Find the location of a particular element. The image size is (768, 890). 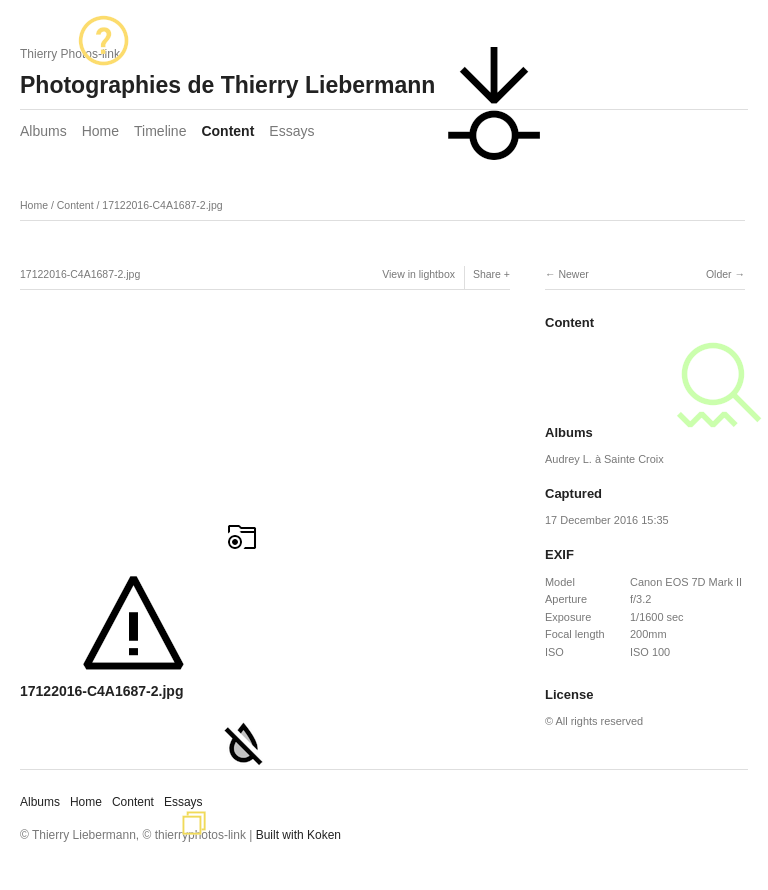

restore window to previous size is located at coordinates (193, 822).